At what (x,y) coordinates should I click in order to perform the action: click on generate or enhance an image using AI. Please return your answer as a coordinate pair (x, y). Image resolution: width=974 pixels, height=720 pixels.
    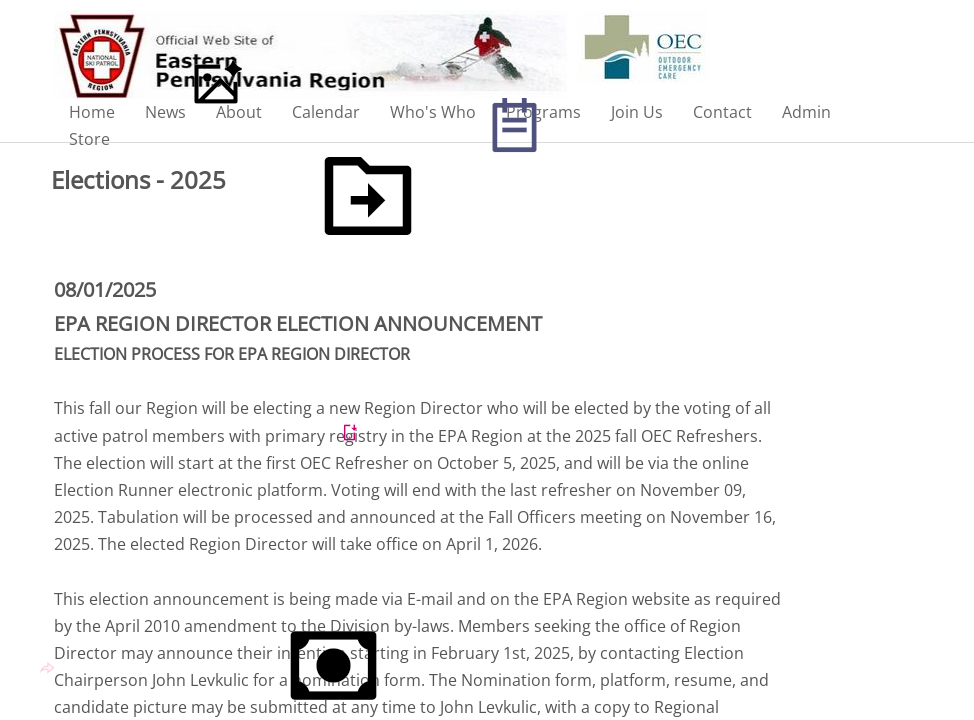
    Looking at the image, I should click on (216, 84).